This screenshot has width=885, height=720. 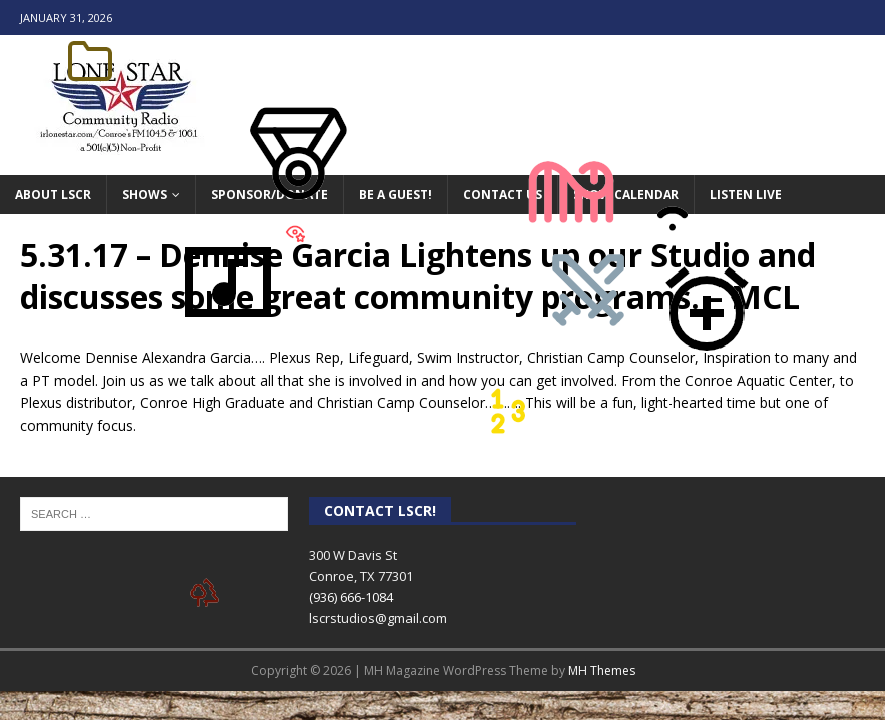 I want to click on view achievements or awards, so click(x=298, y=153).